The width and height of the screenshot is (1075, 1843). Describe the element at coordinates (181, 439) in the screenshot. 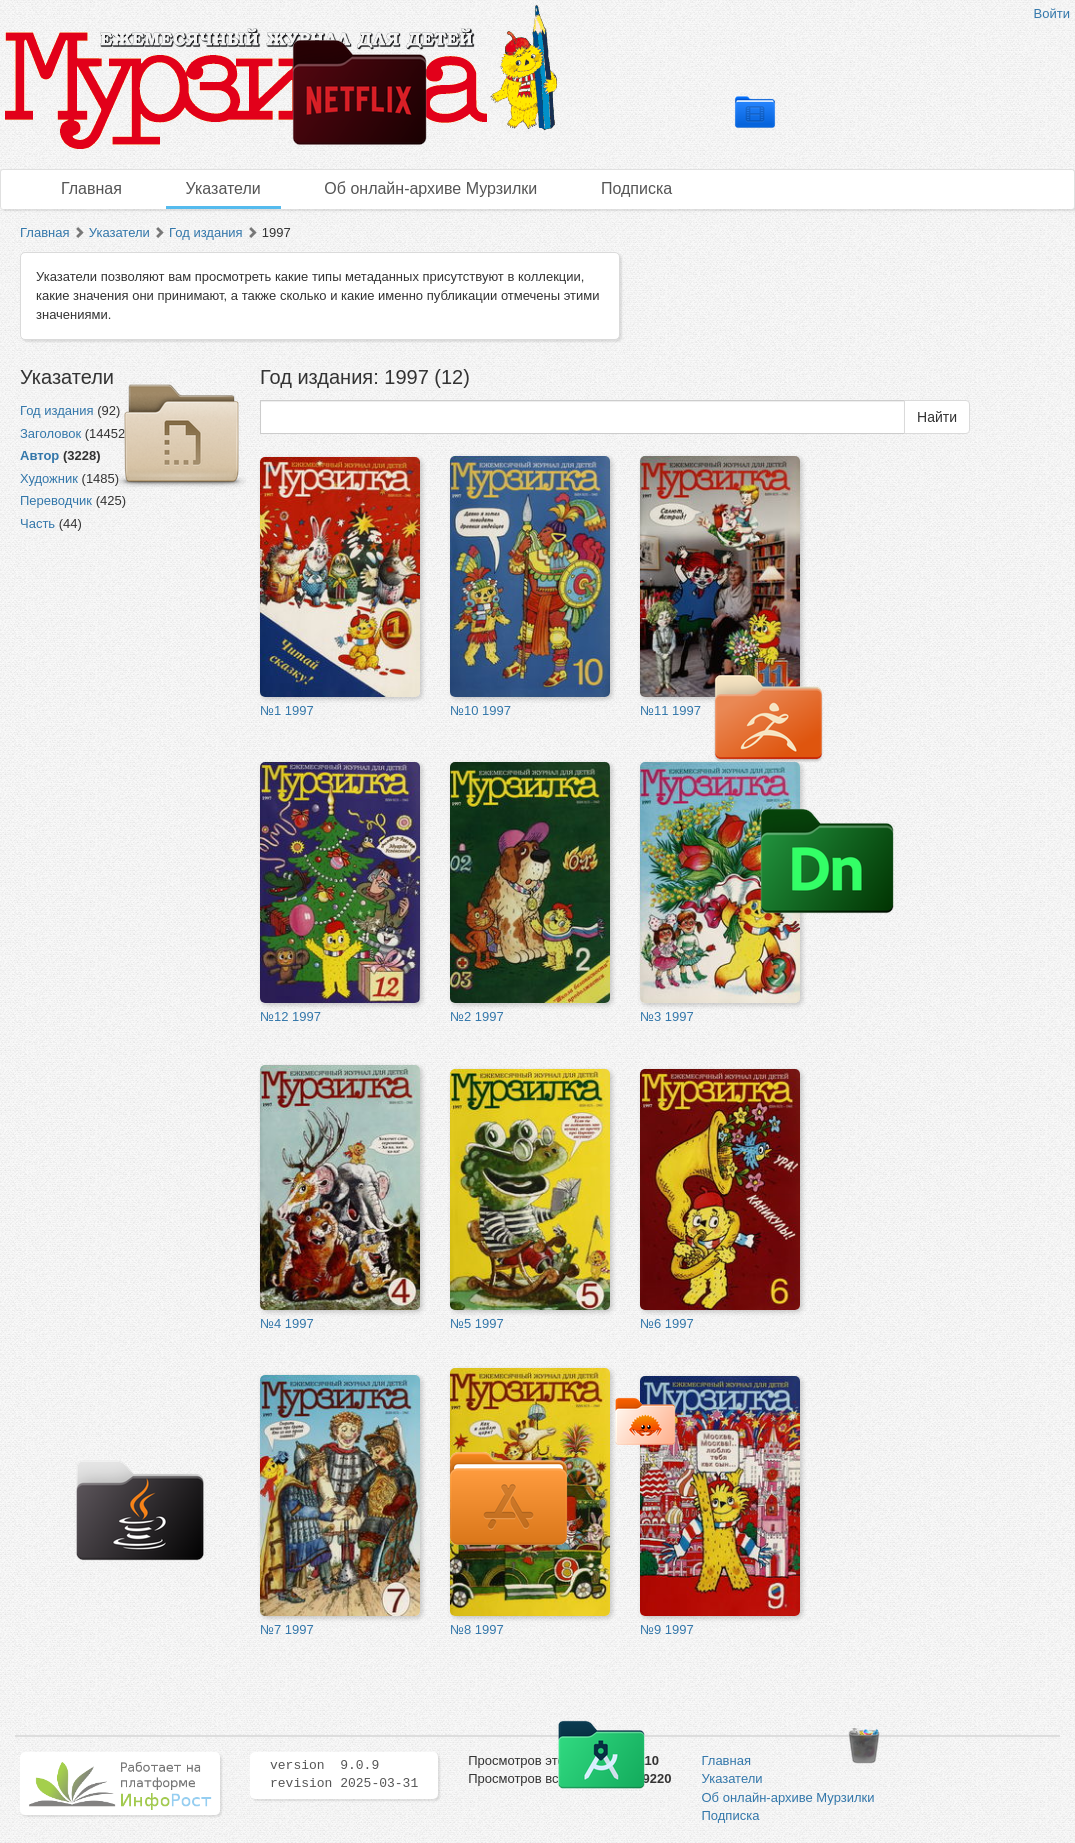

I see `access your templates folder` at that location.